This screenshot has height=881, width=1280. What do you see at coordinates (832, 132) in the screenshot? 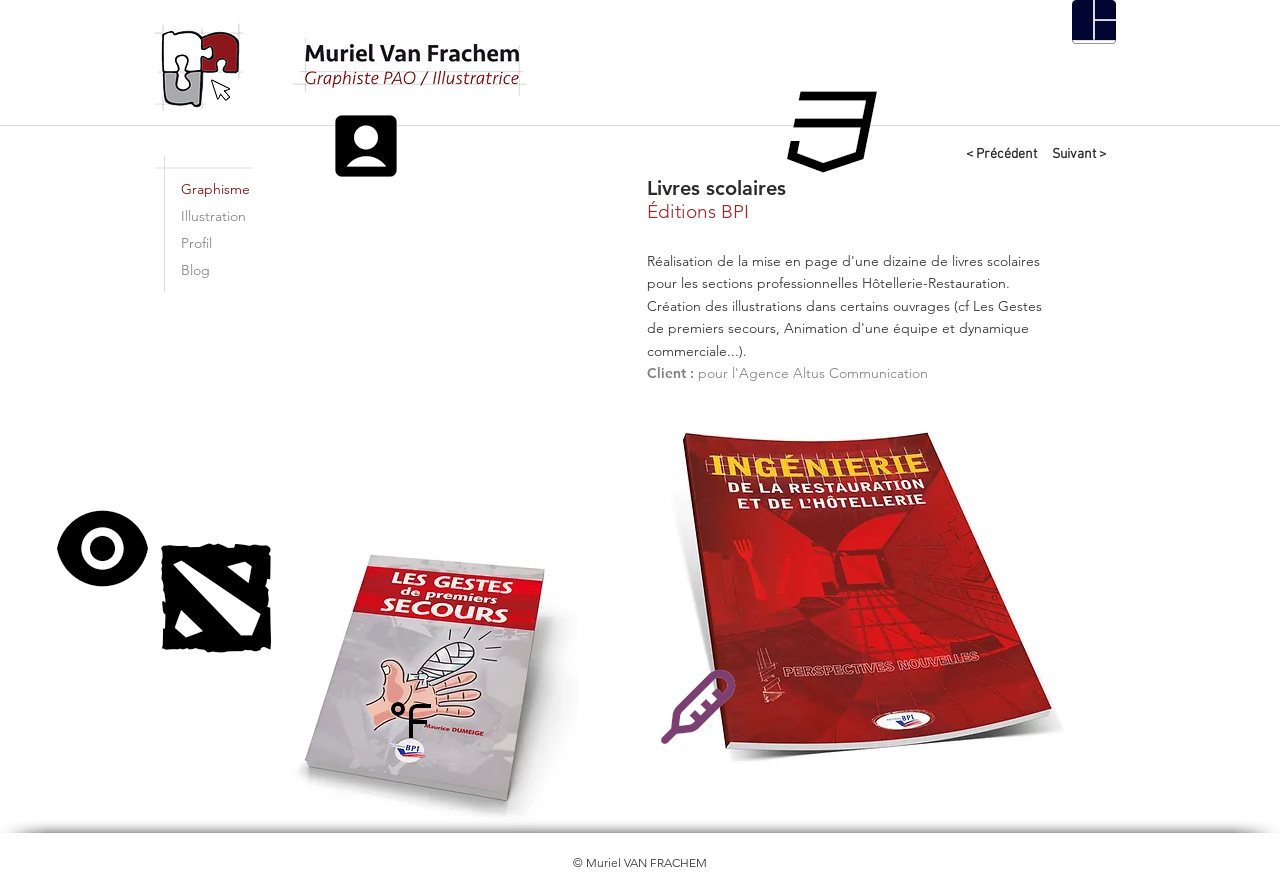
I see `indicates CSS3 styling or stylesheet` at bounding box center [832, 132].